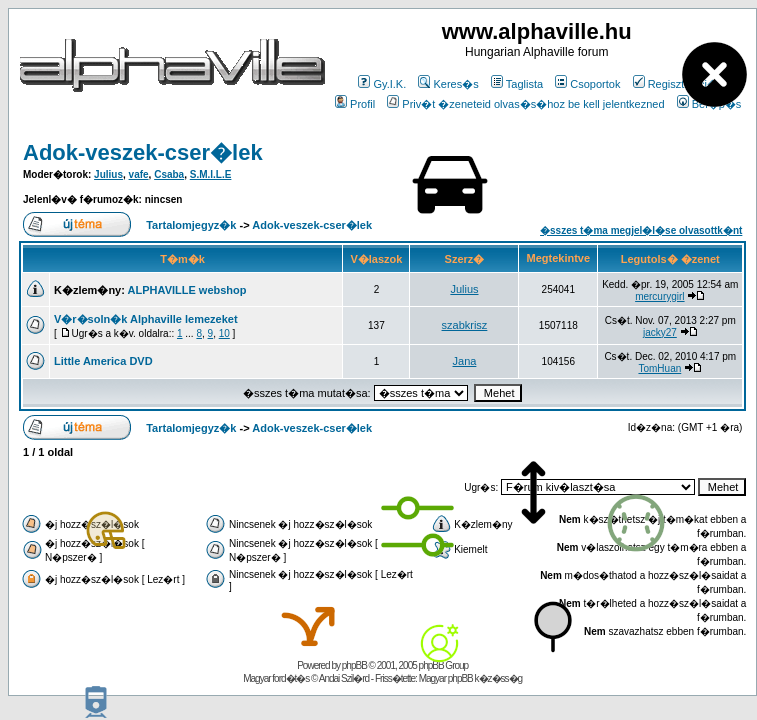  Describe the element at coordinates (533, 492) in the screenshot. I see `adjust height or vertical size` at that location.